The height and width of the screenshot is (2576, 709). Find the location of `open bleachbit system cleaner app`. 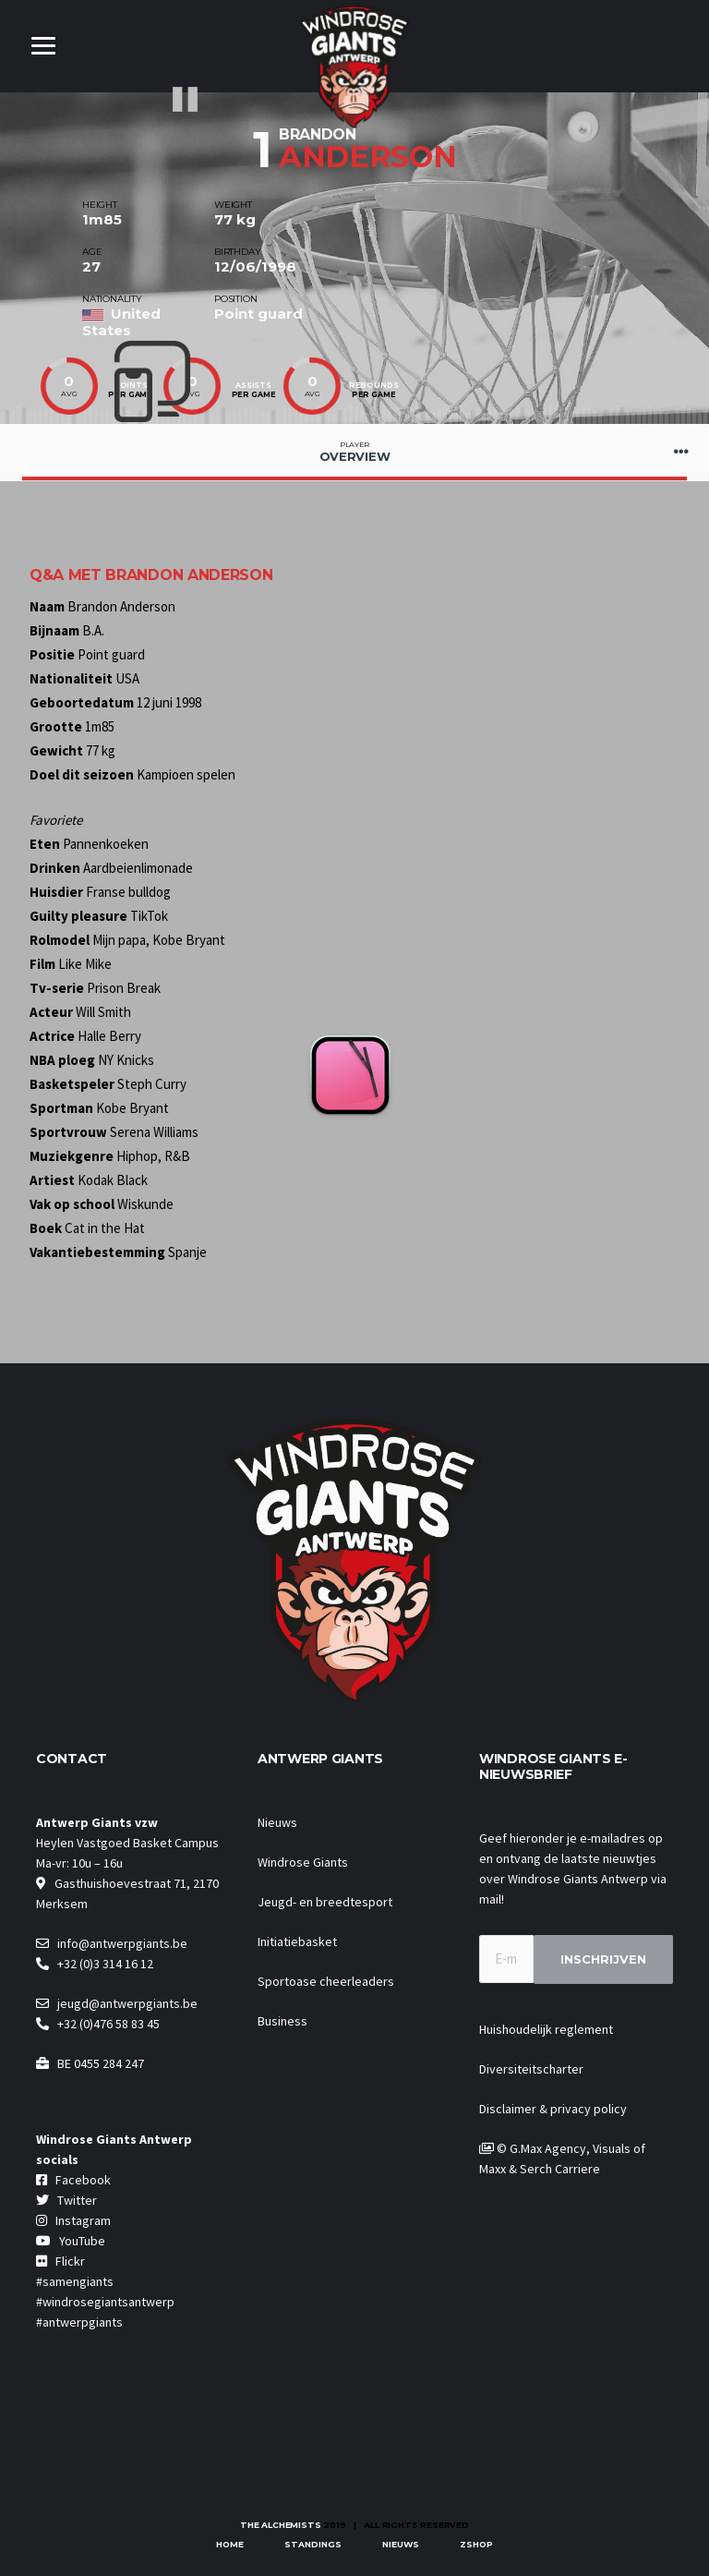

open bleachbit system cleaner app is located at coordinates (350, 1075).